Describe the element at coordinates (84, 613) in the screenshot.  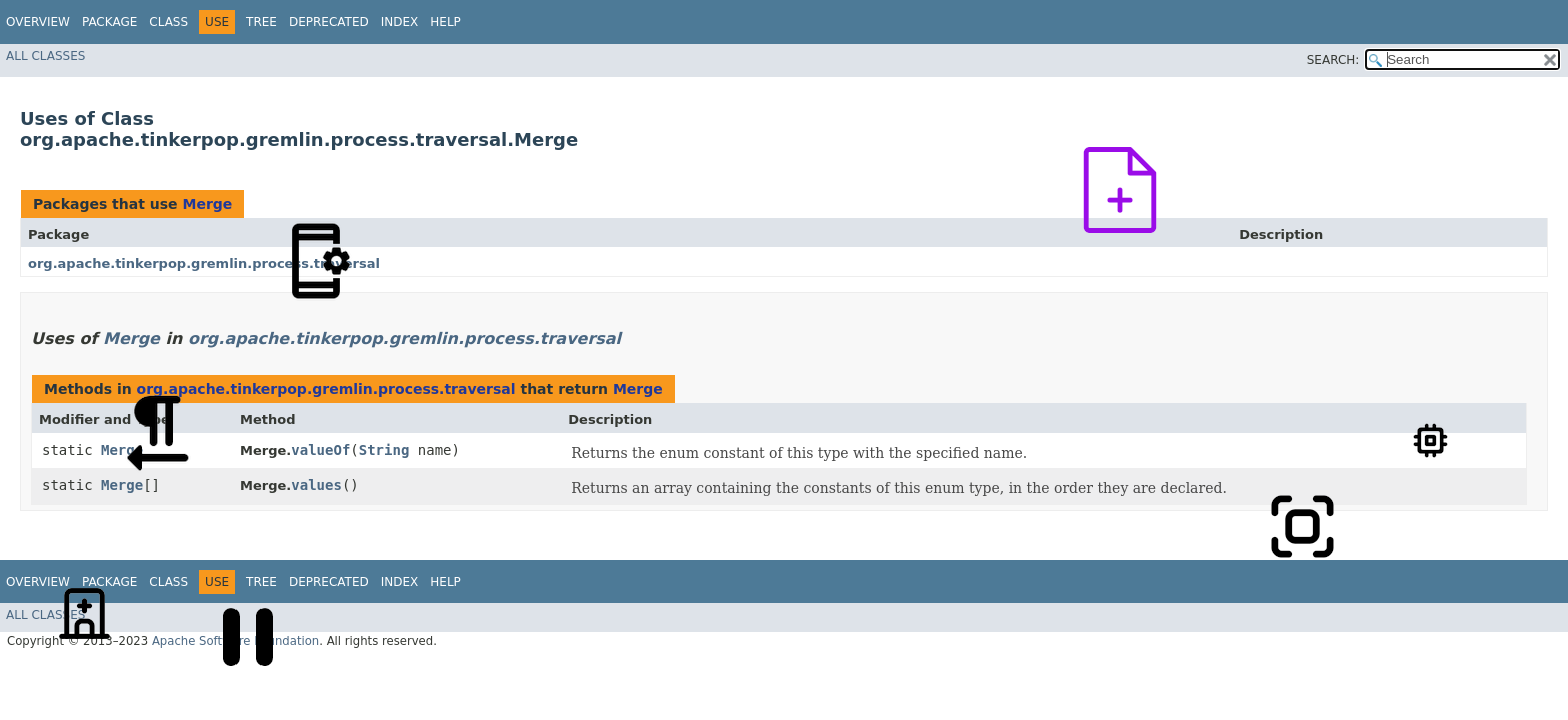
I see `find nearby hospitals or medical facilities` at that location.